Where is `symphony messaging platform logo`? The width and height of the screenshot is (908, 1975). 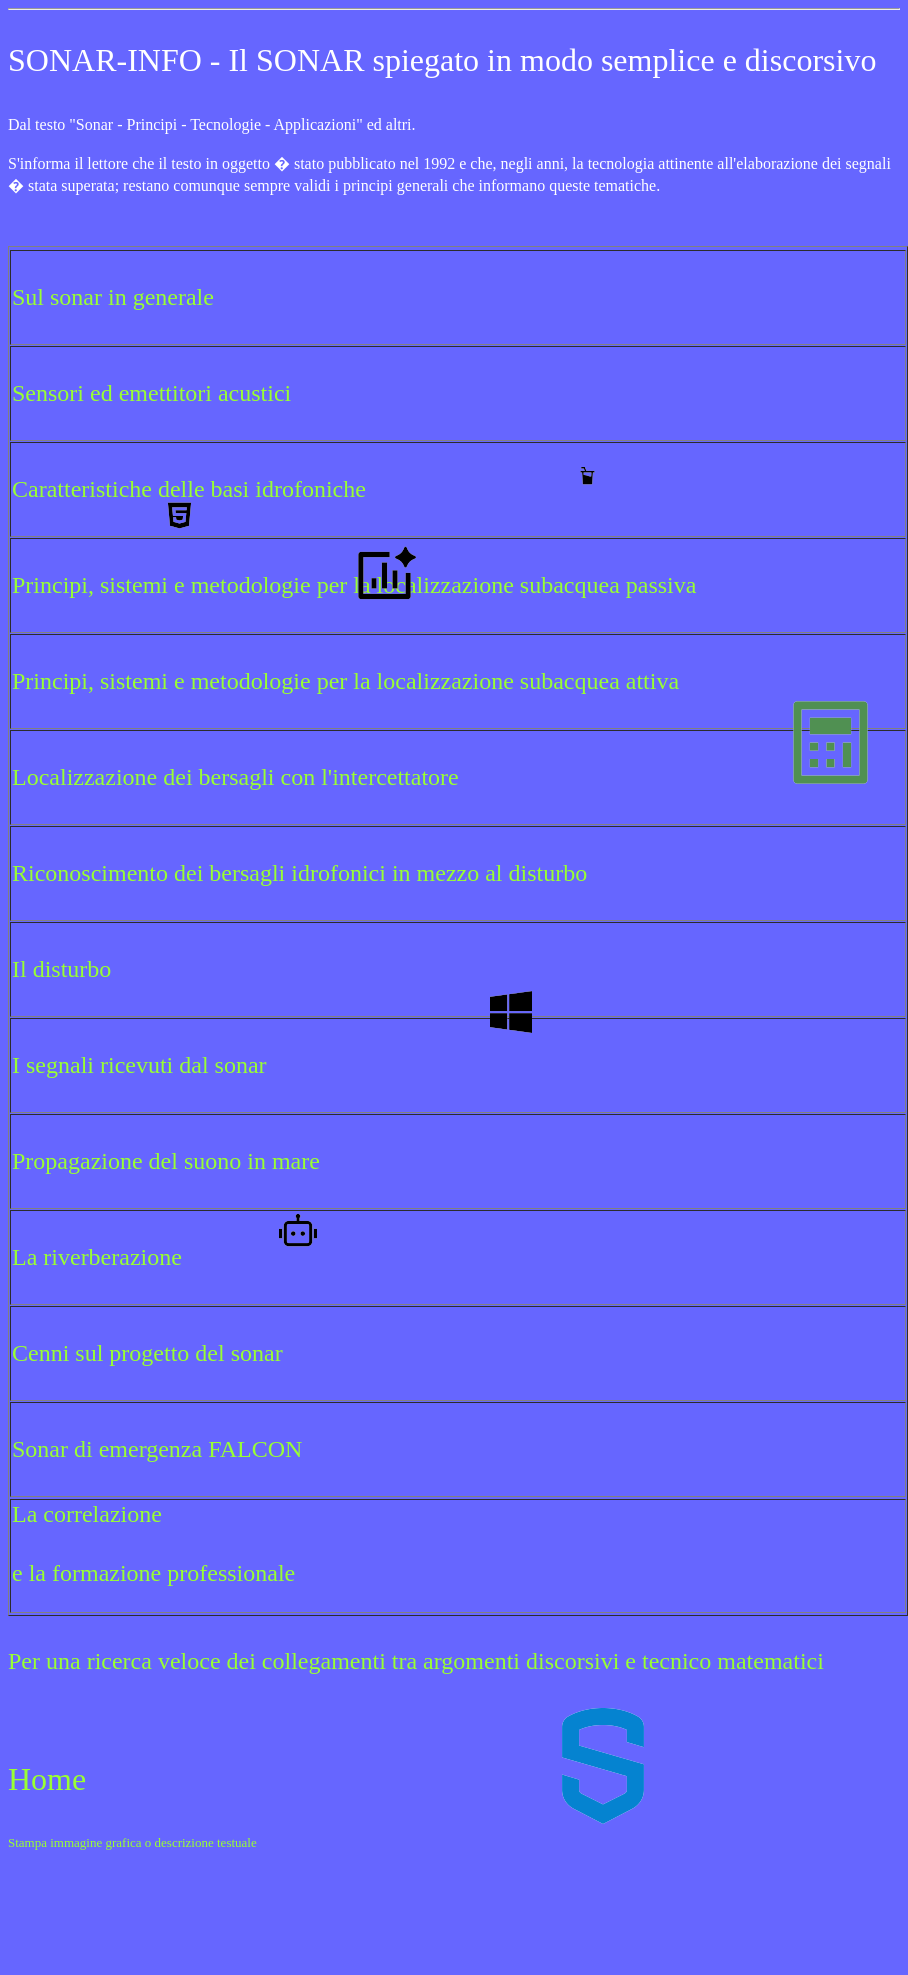
symphony messaging platform logo is located at coordinates (603, 1766).